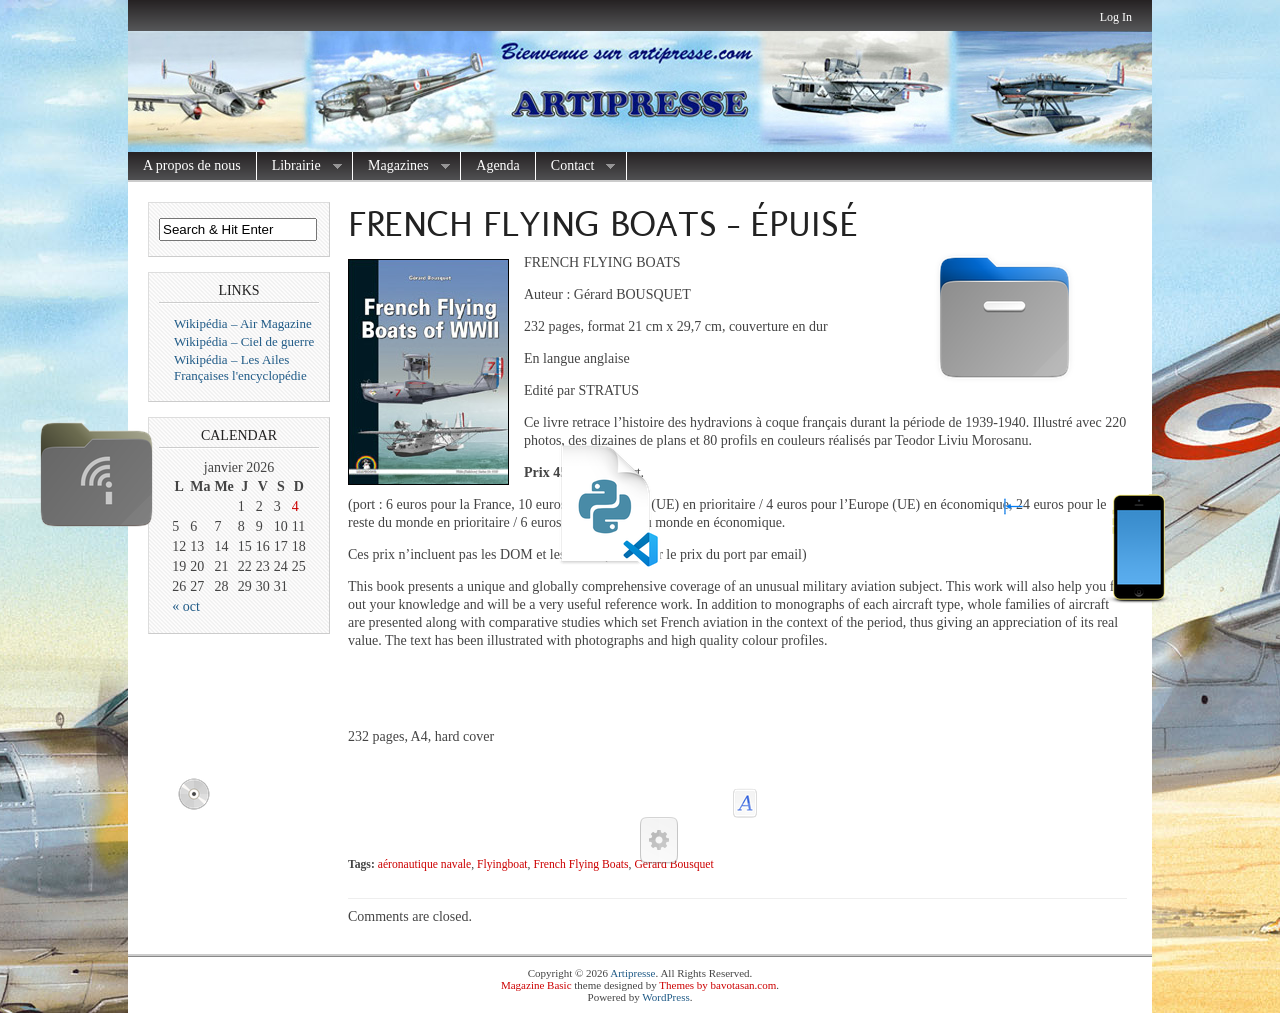  What do you see at coordinates (745, 803) in the screenshot?
I see `a TrueType font file` at bounding box center [745, 803].